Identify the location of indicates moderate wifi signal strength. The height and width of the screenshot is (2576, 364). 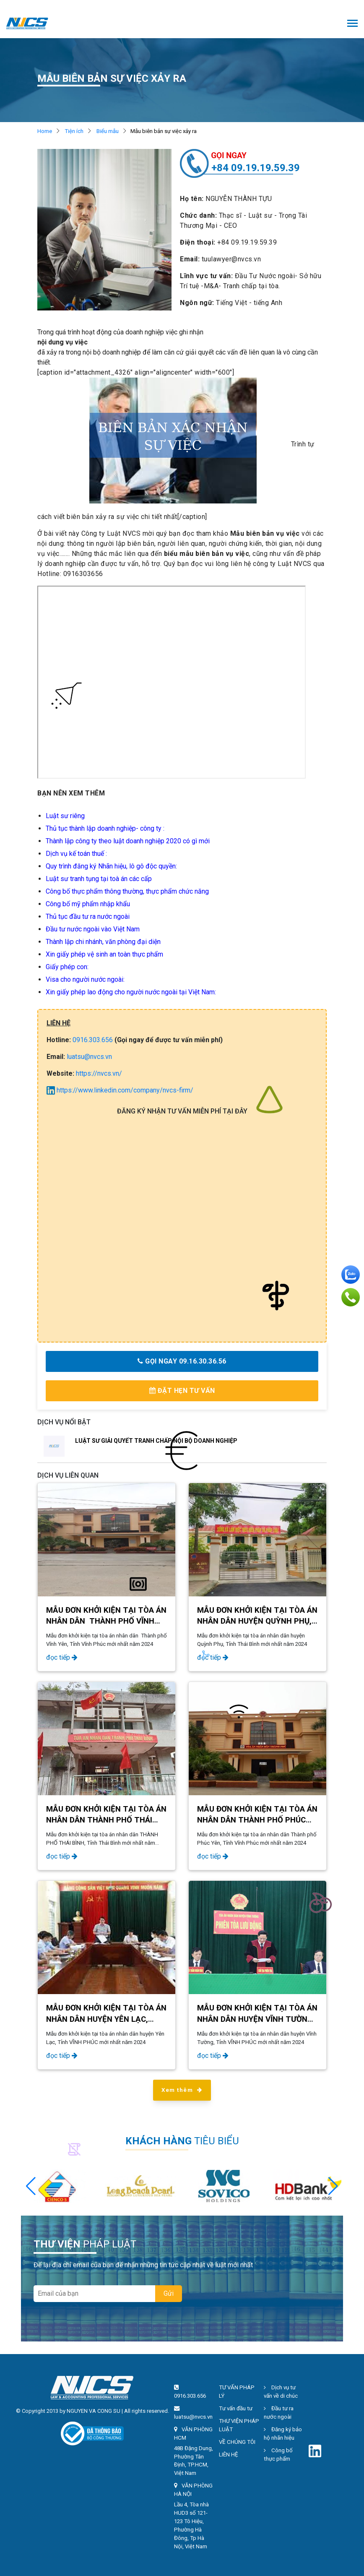
(239, 1708).